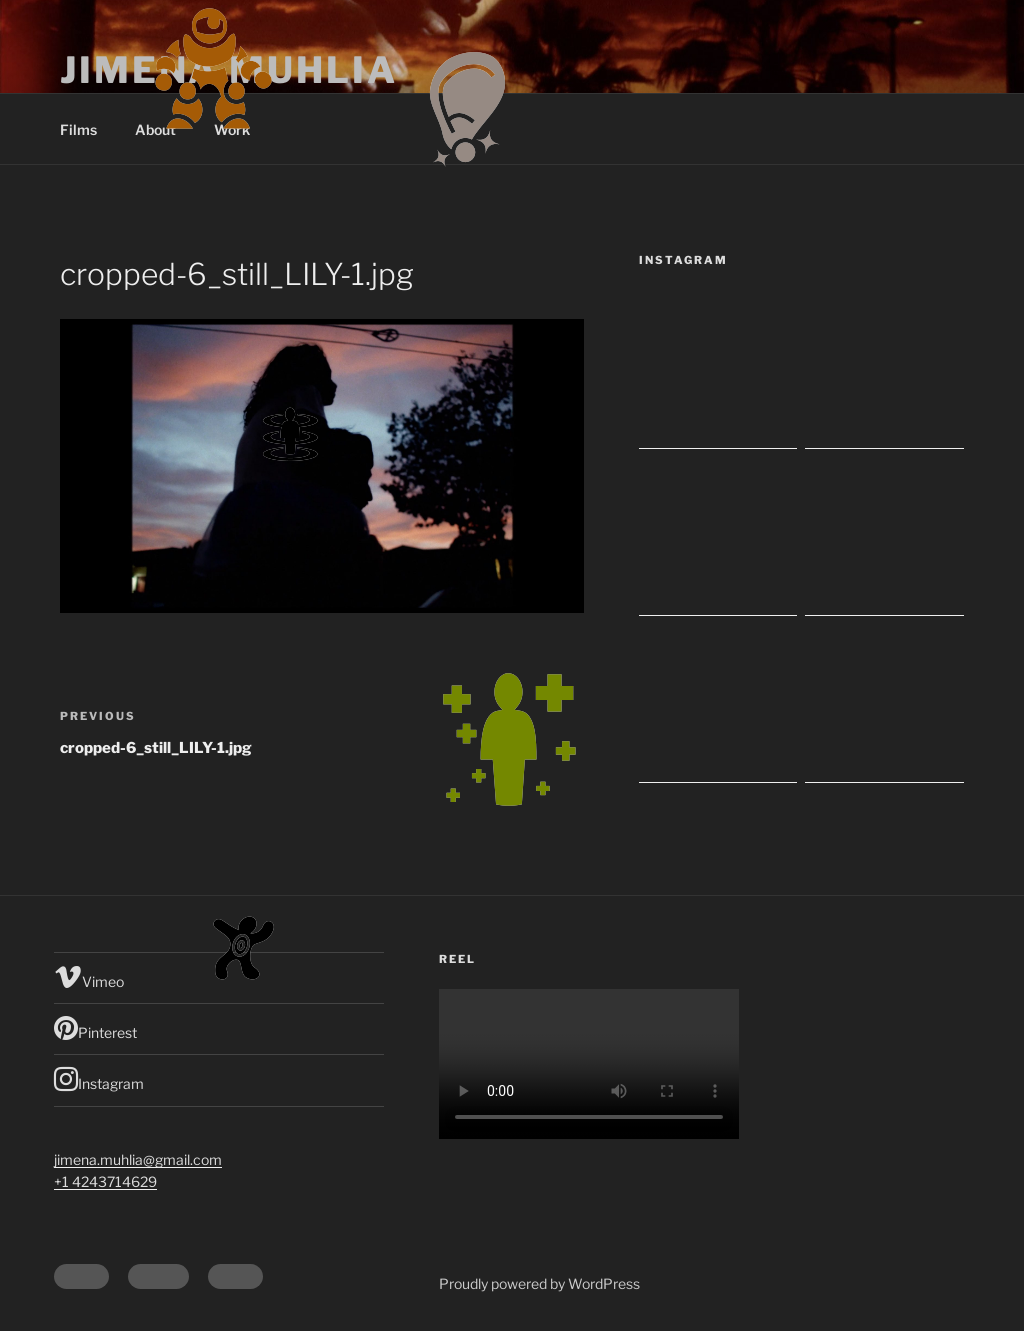  What do you see at coordinates (465, 109) in the screenshot?
I see `browse jewelry or accessories` at bounding box center [465, 109].